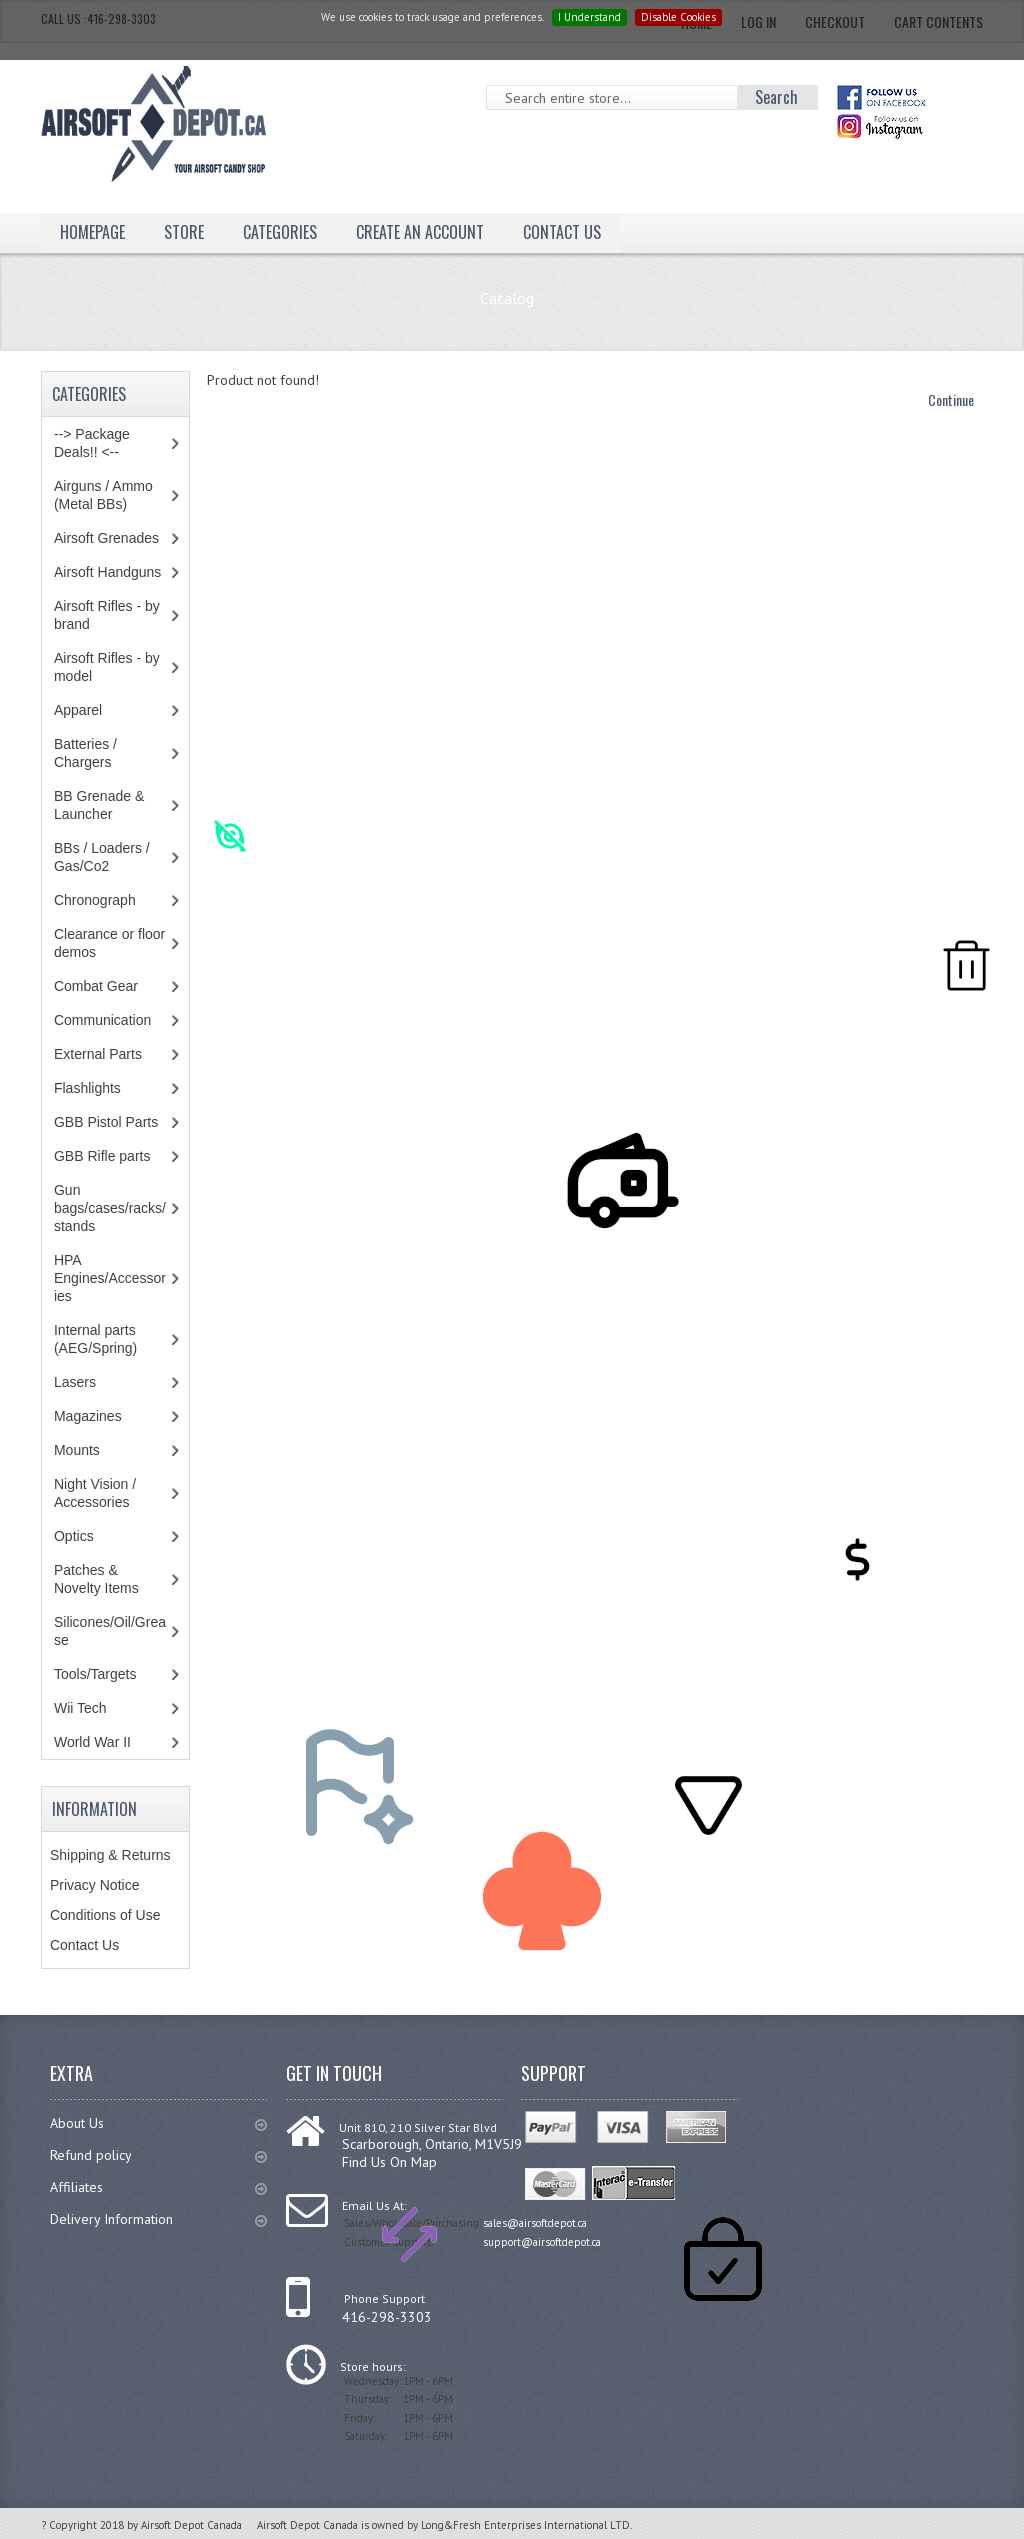 The height and width of the screenshot is (2539, 1024). Describe the element at coordinates (230, 836) in the screenshot. I see `disable storm alerts` at that location.